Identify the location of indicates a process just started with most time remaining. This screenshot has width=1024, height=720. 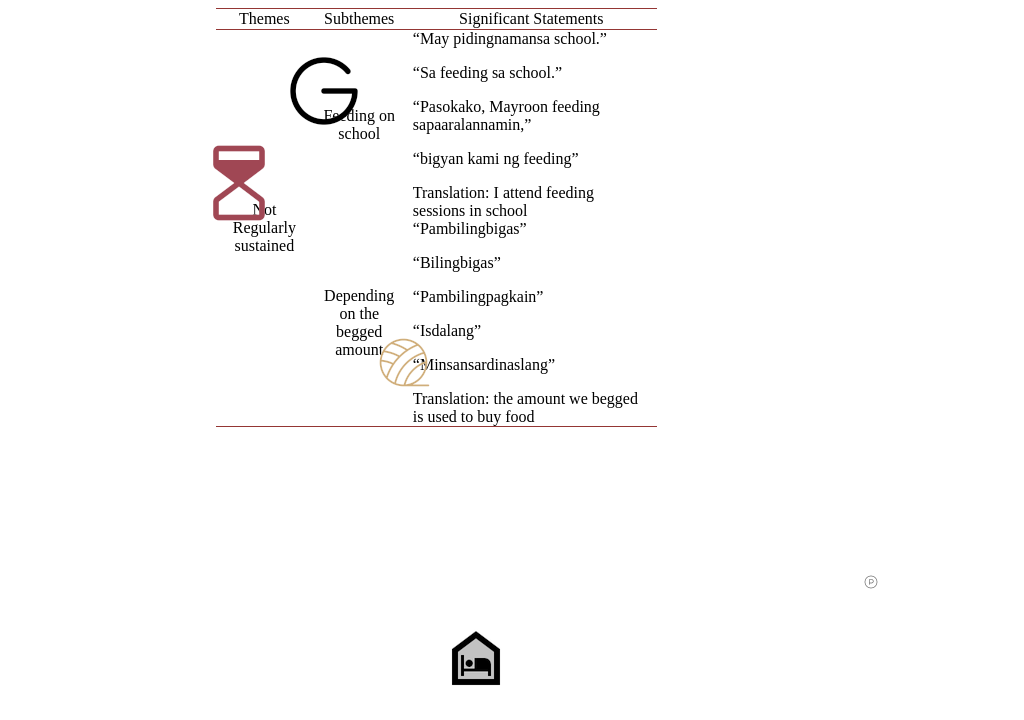
(239, 183).